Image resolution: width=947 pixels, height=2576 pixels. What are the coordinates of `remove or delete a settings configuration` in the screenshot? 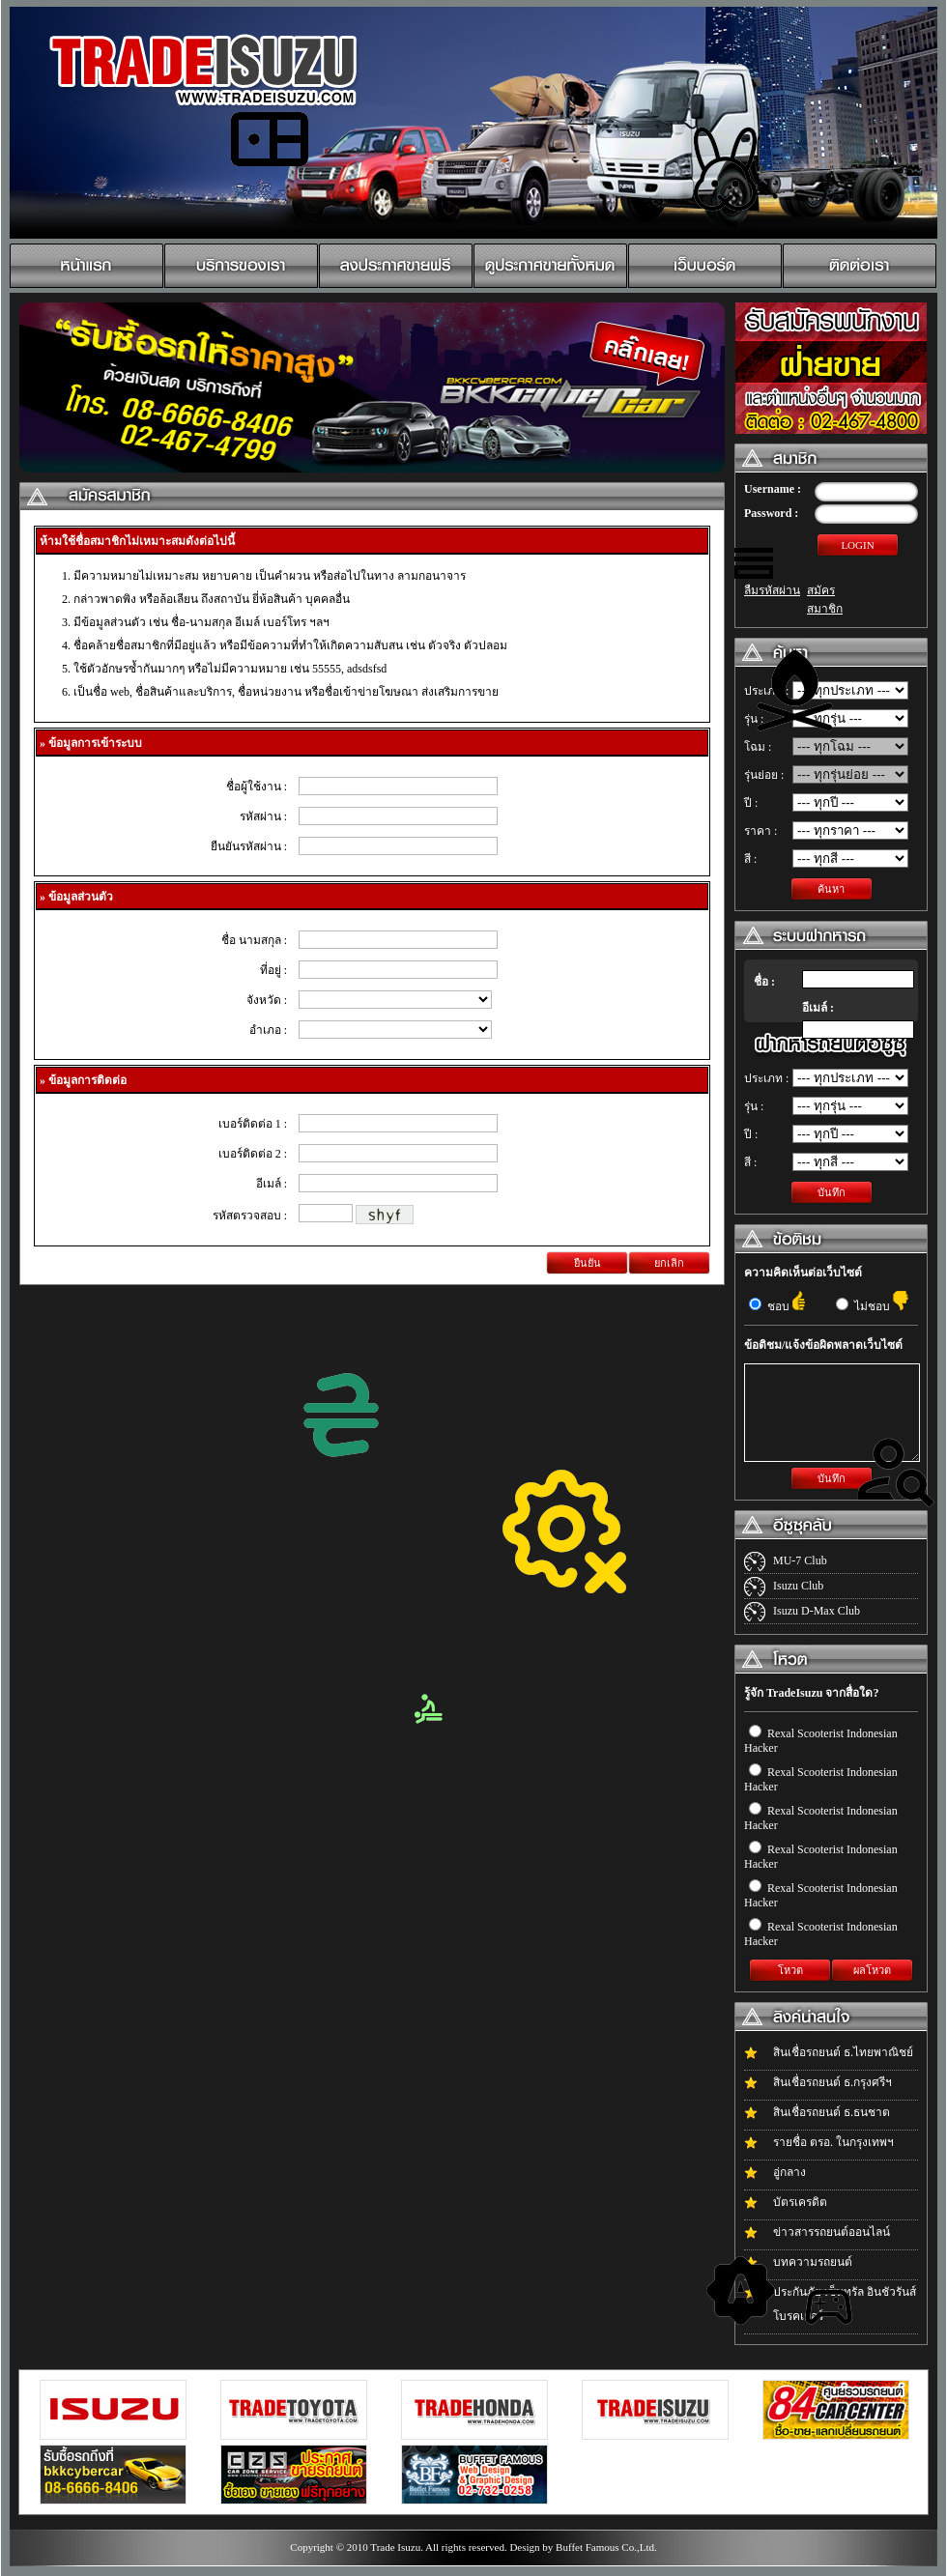 It's located at (561, 1529).